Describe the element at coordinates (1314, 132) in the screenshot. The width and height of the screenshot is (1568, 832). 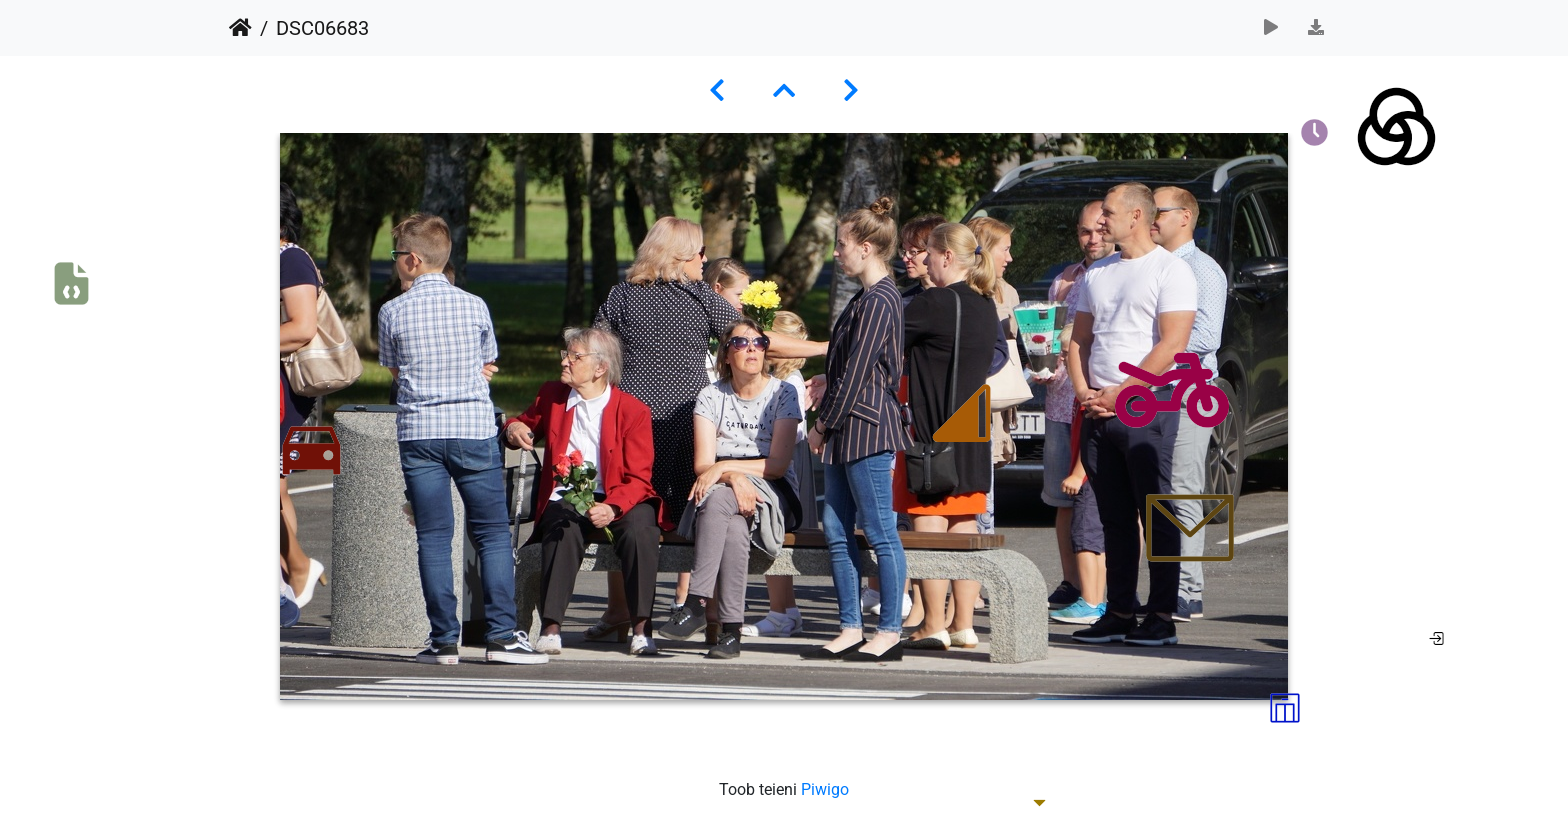
I see `view message timestamps` at that location.